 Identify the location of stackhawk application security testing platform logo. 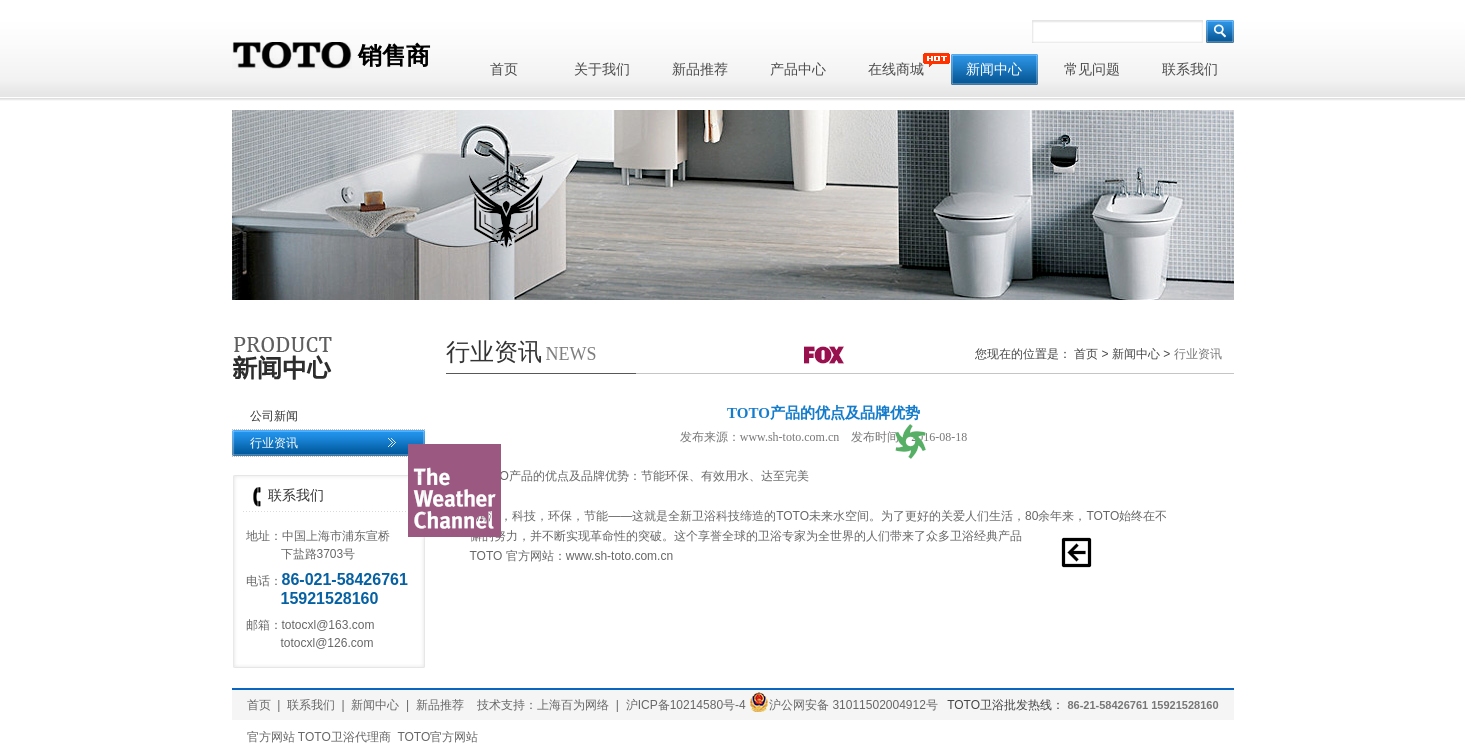
(506, 211).